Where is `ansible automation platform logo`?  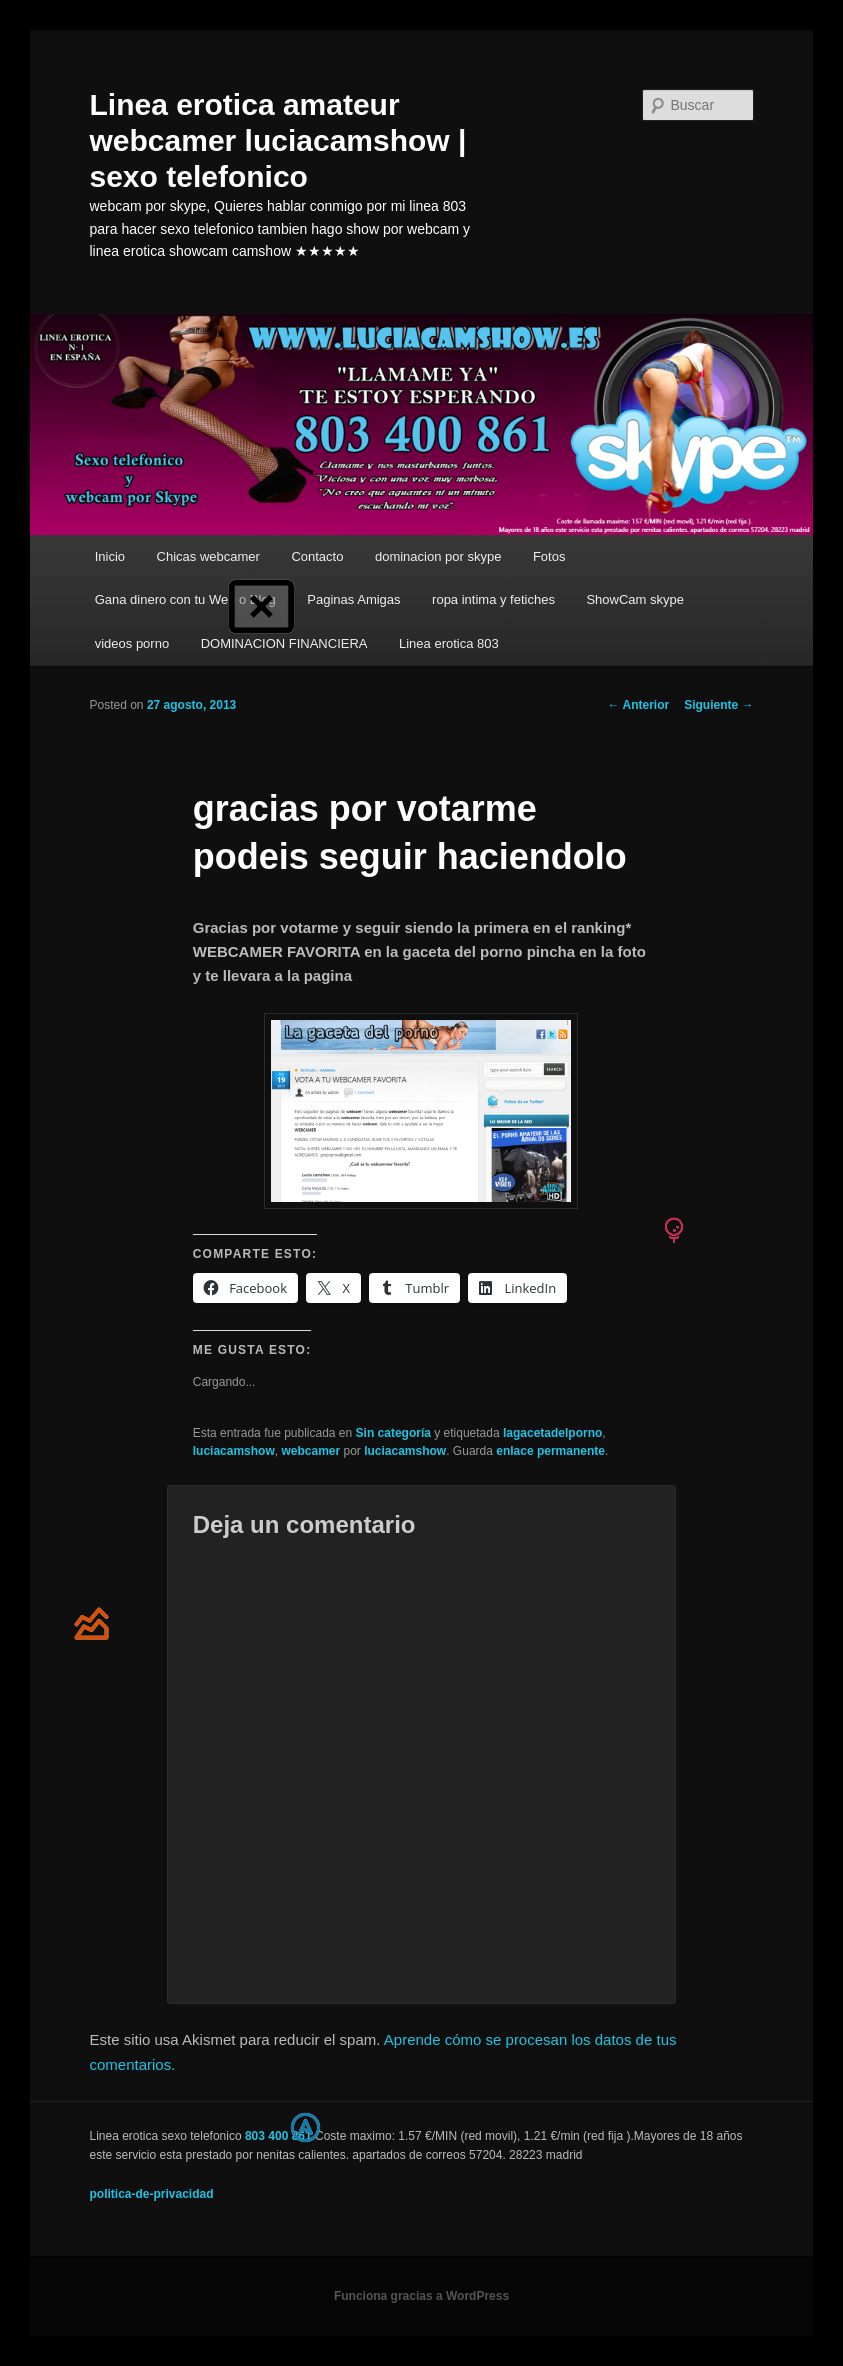
ansible automation platform logo is located at coordinates (305, 2127).